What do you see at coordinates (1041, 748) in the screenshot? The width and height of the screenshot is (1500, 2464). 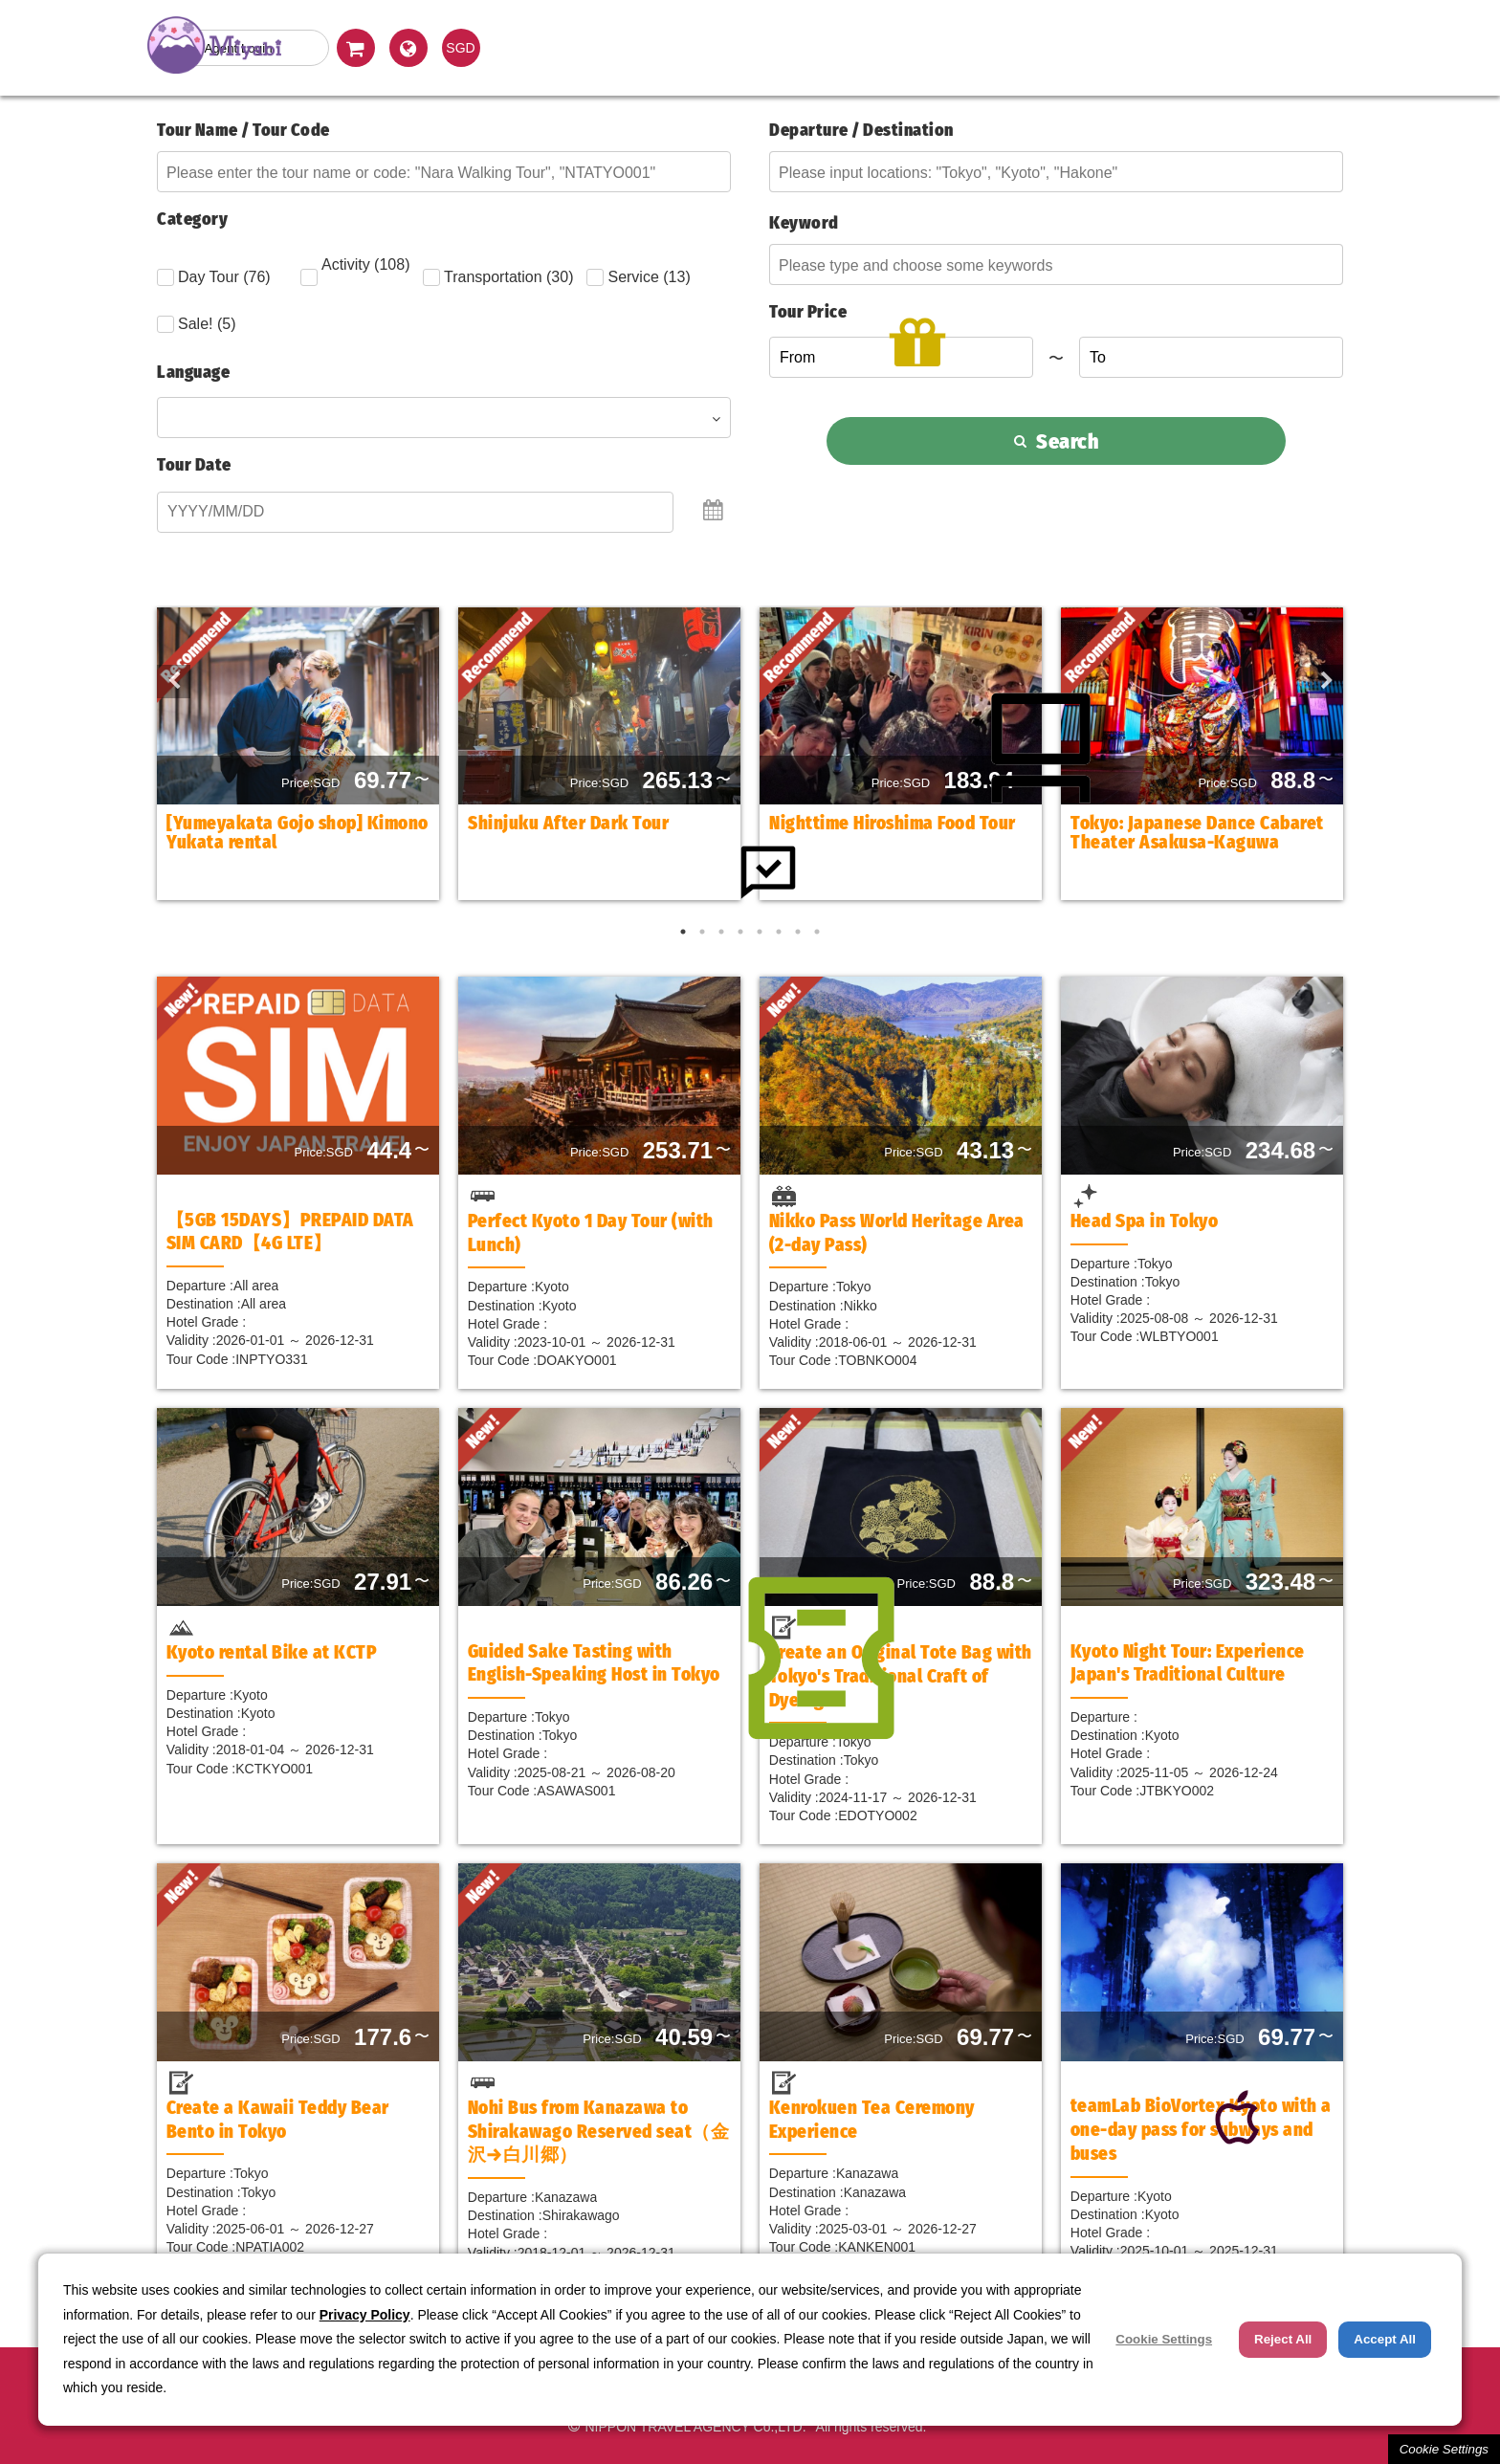 I see `switch to stacked view layout` at bounding box center [1041, 748].